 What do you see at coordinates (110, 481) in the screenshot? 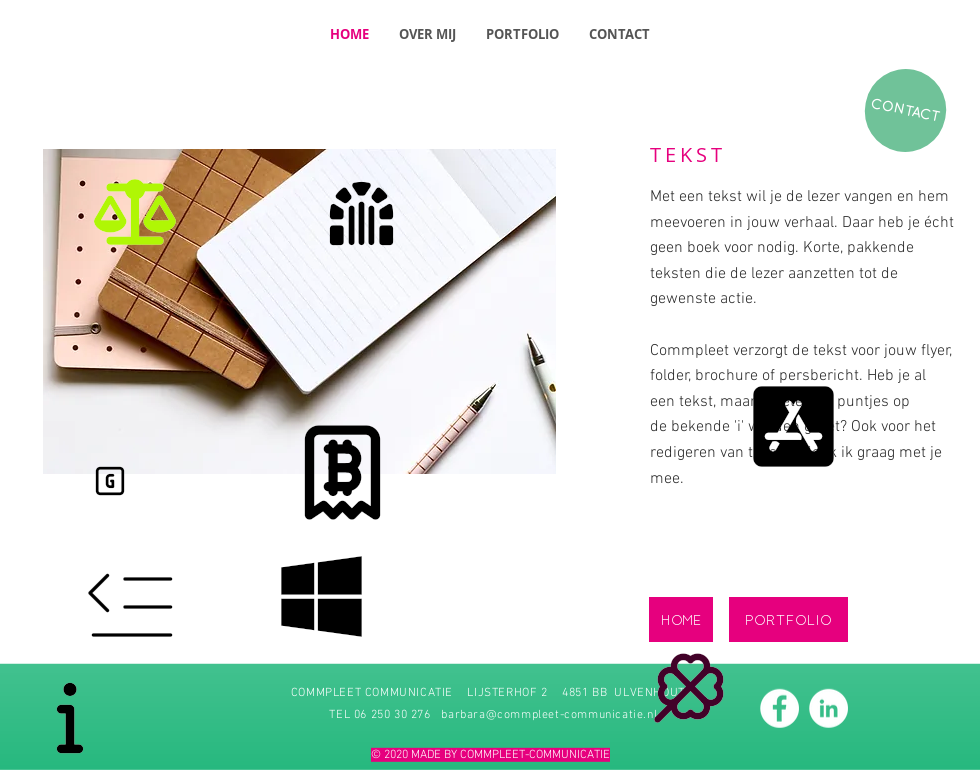
I see `access Google services or integration` at bounding box center [110, 481].